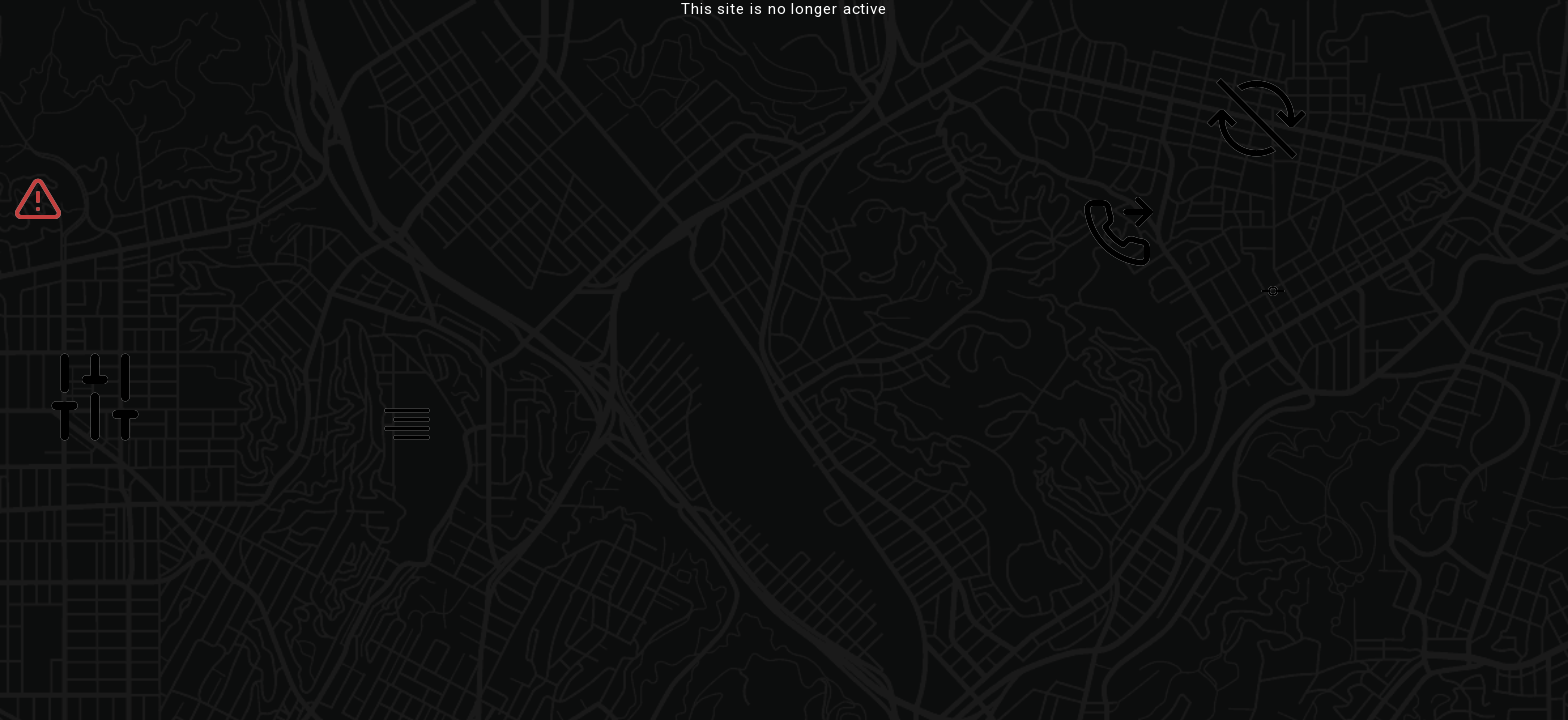  Describe the element at coordinates (38, 199) in the screenshot. I see `warning or caution indicator` at that location.